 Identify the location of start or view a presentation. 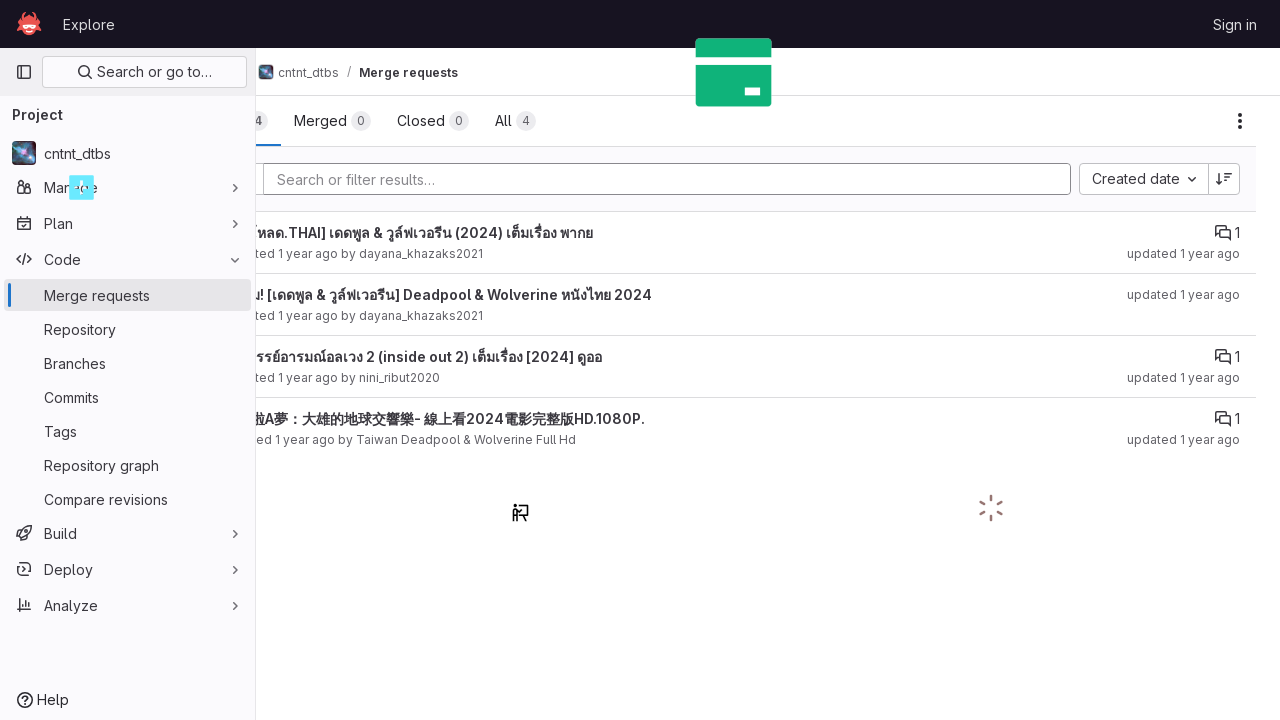
(520, 512).